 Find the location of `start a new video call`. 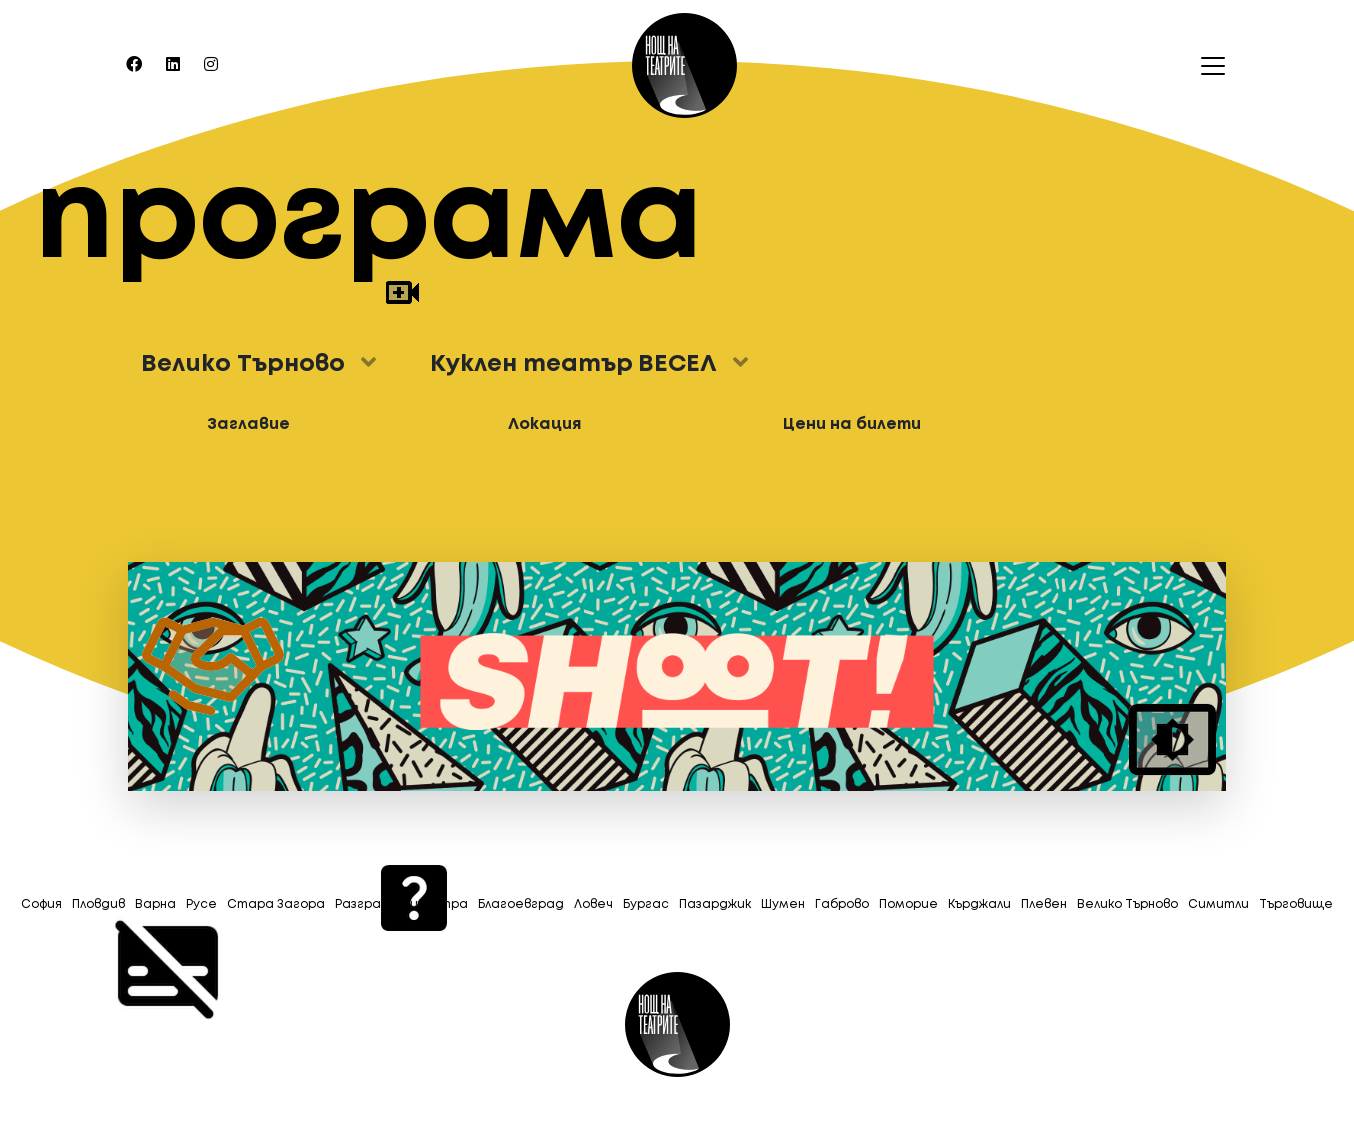

start a new video call is located at coordinates (402, 292).